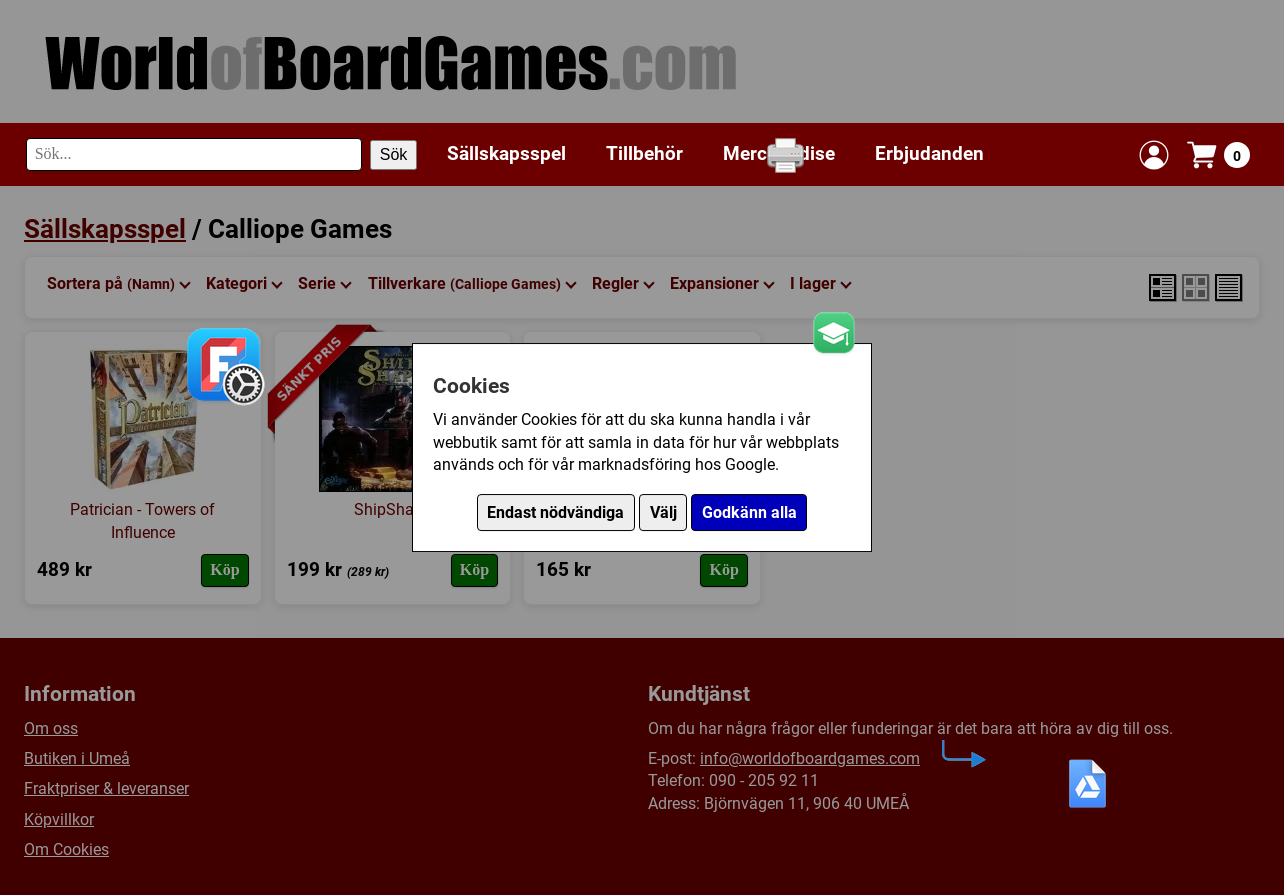 This screenshot has height=895, width=1284. What do you see at coordinates (964, 753) in the screenshot?
I see `forward an email message` at bounding box center [964, 753].